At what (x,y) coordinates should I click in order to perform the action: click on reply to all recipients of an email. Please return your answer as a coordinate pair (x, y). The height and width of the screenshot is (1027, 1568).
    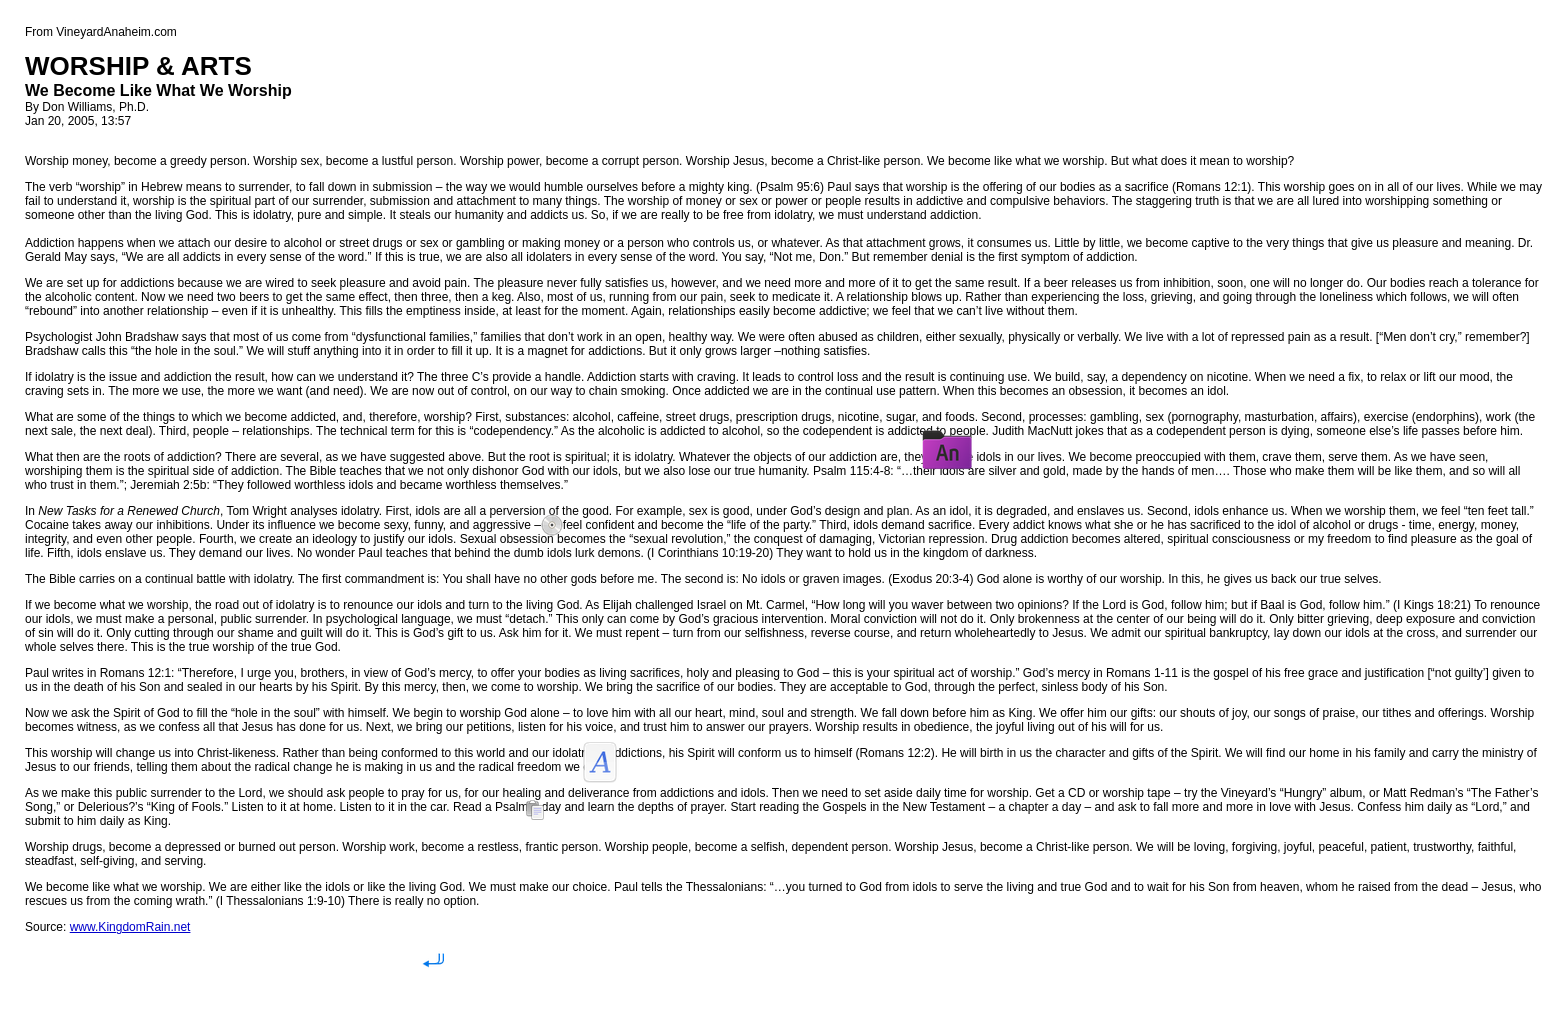
    Looking at the image, I should click on (433, 959).